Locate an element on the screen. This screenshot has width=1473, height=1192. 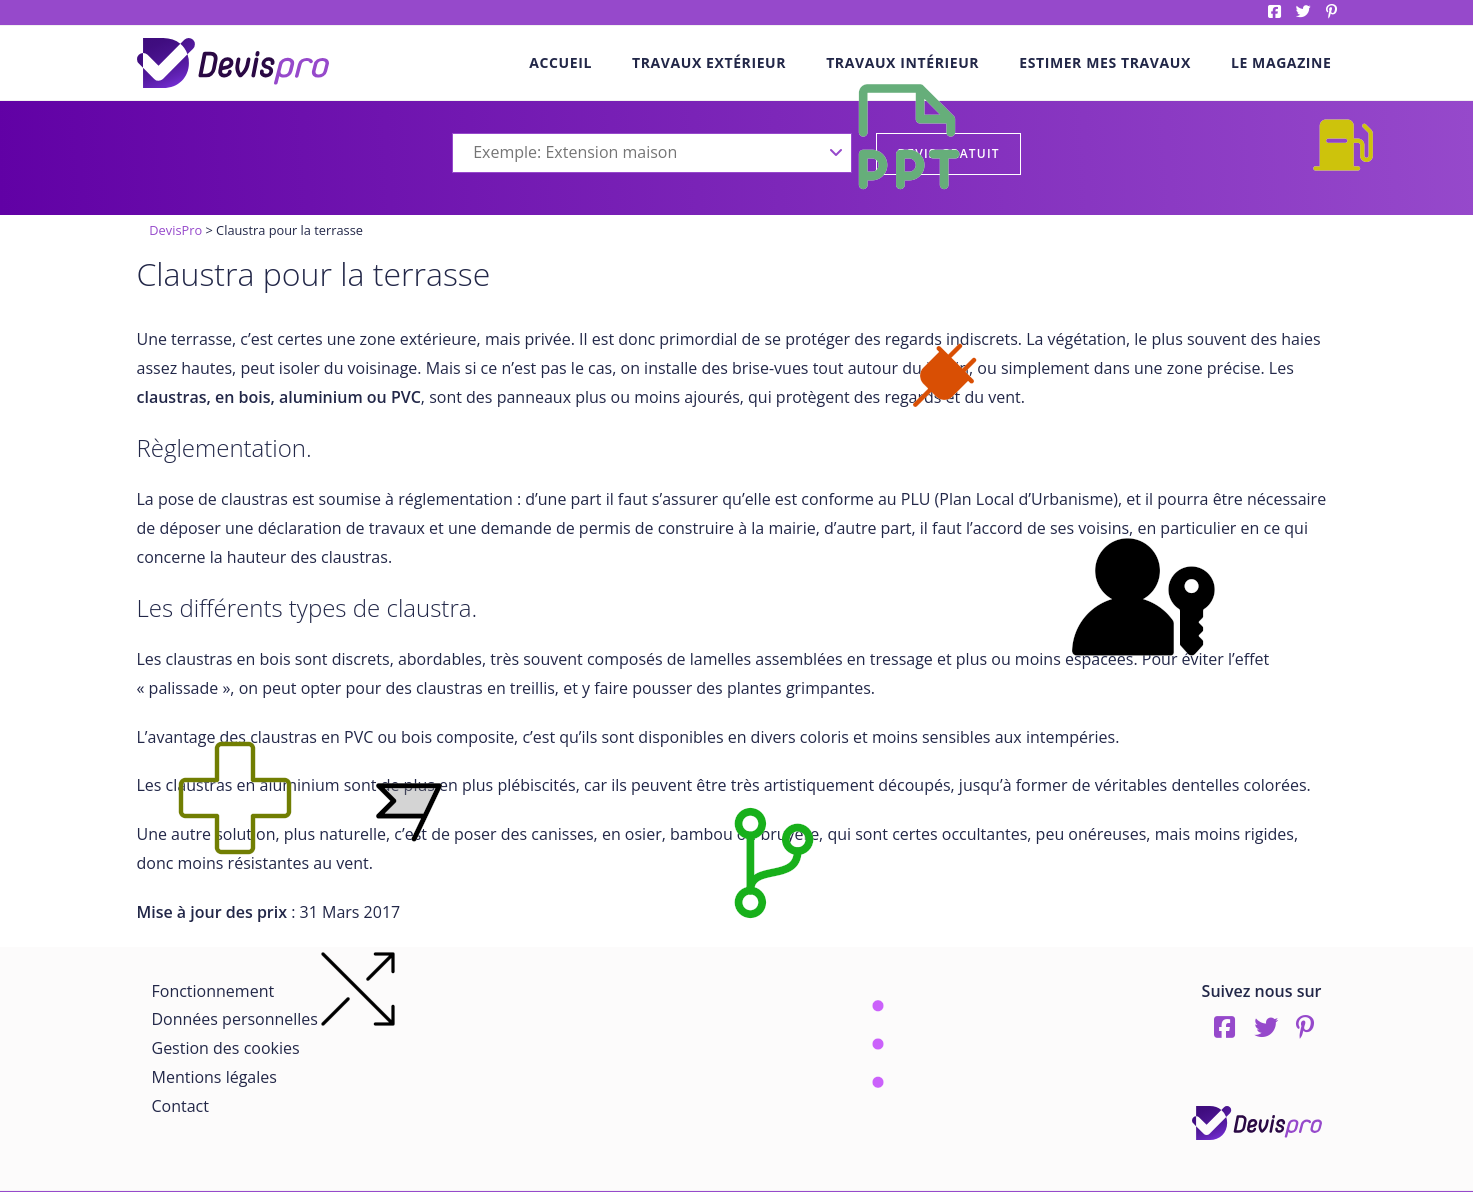
manage passkey authentication for your account is located at coordinates (1143, 600).